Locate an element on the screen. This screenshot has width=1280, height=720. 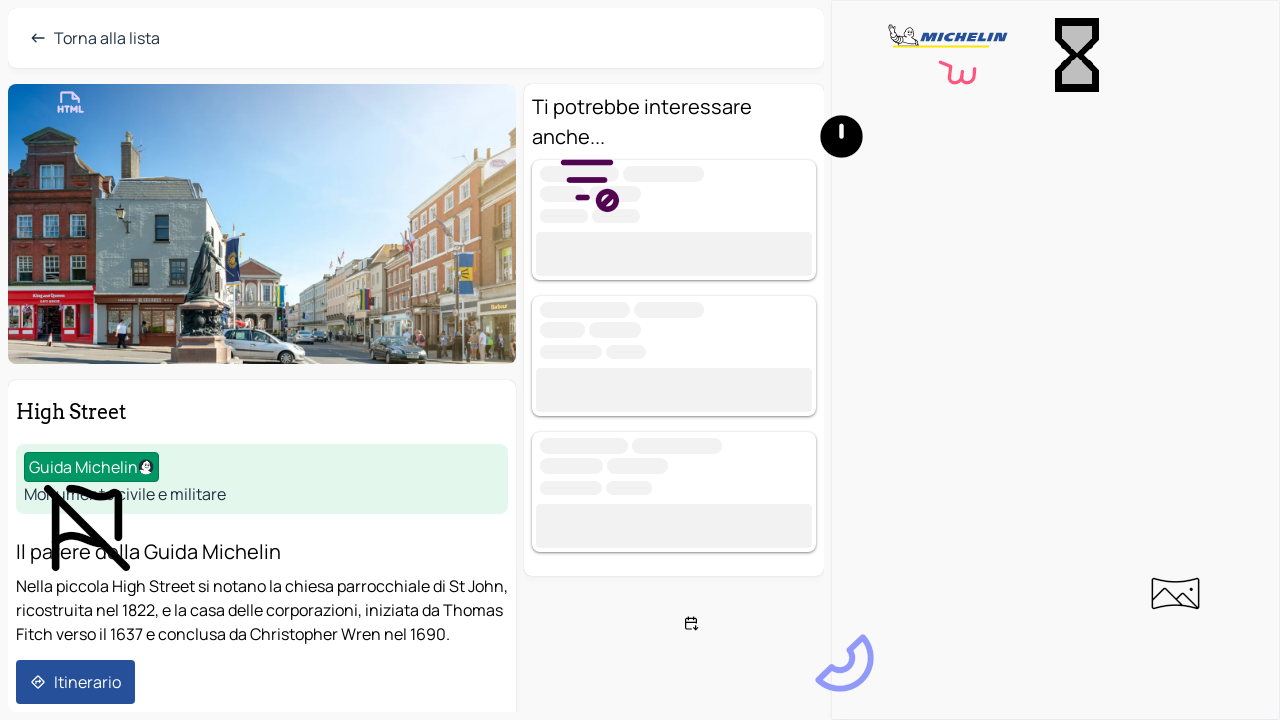
open the Wish shopping app is located at coordinates (957, 72).